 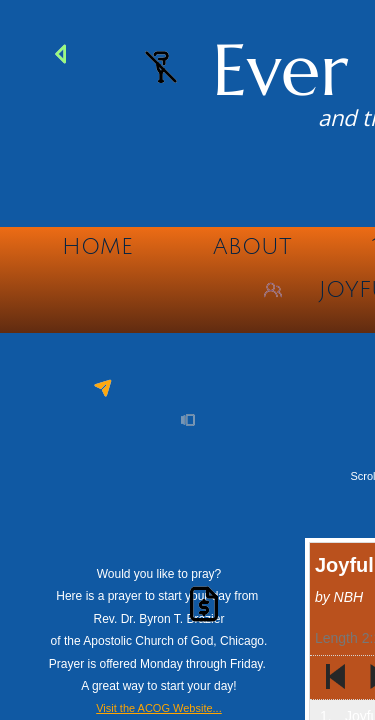 What do you see at coordinates (161, 67) in the screenshot?
I see `indicates crutches or mobility aid not needed` at bounding box center [161, 67].